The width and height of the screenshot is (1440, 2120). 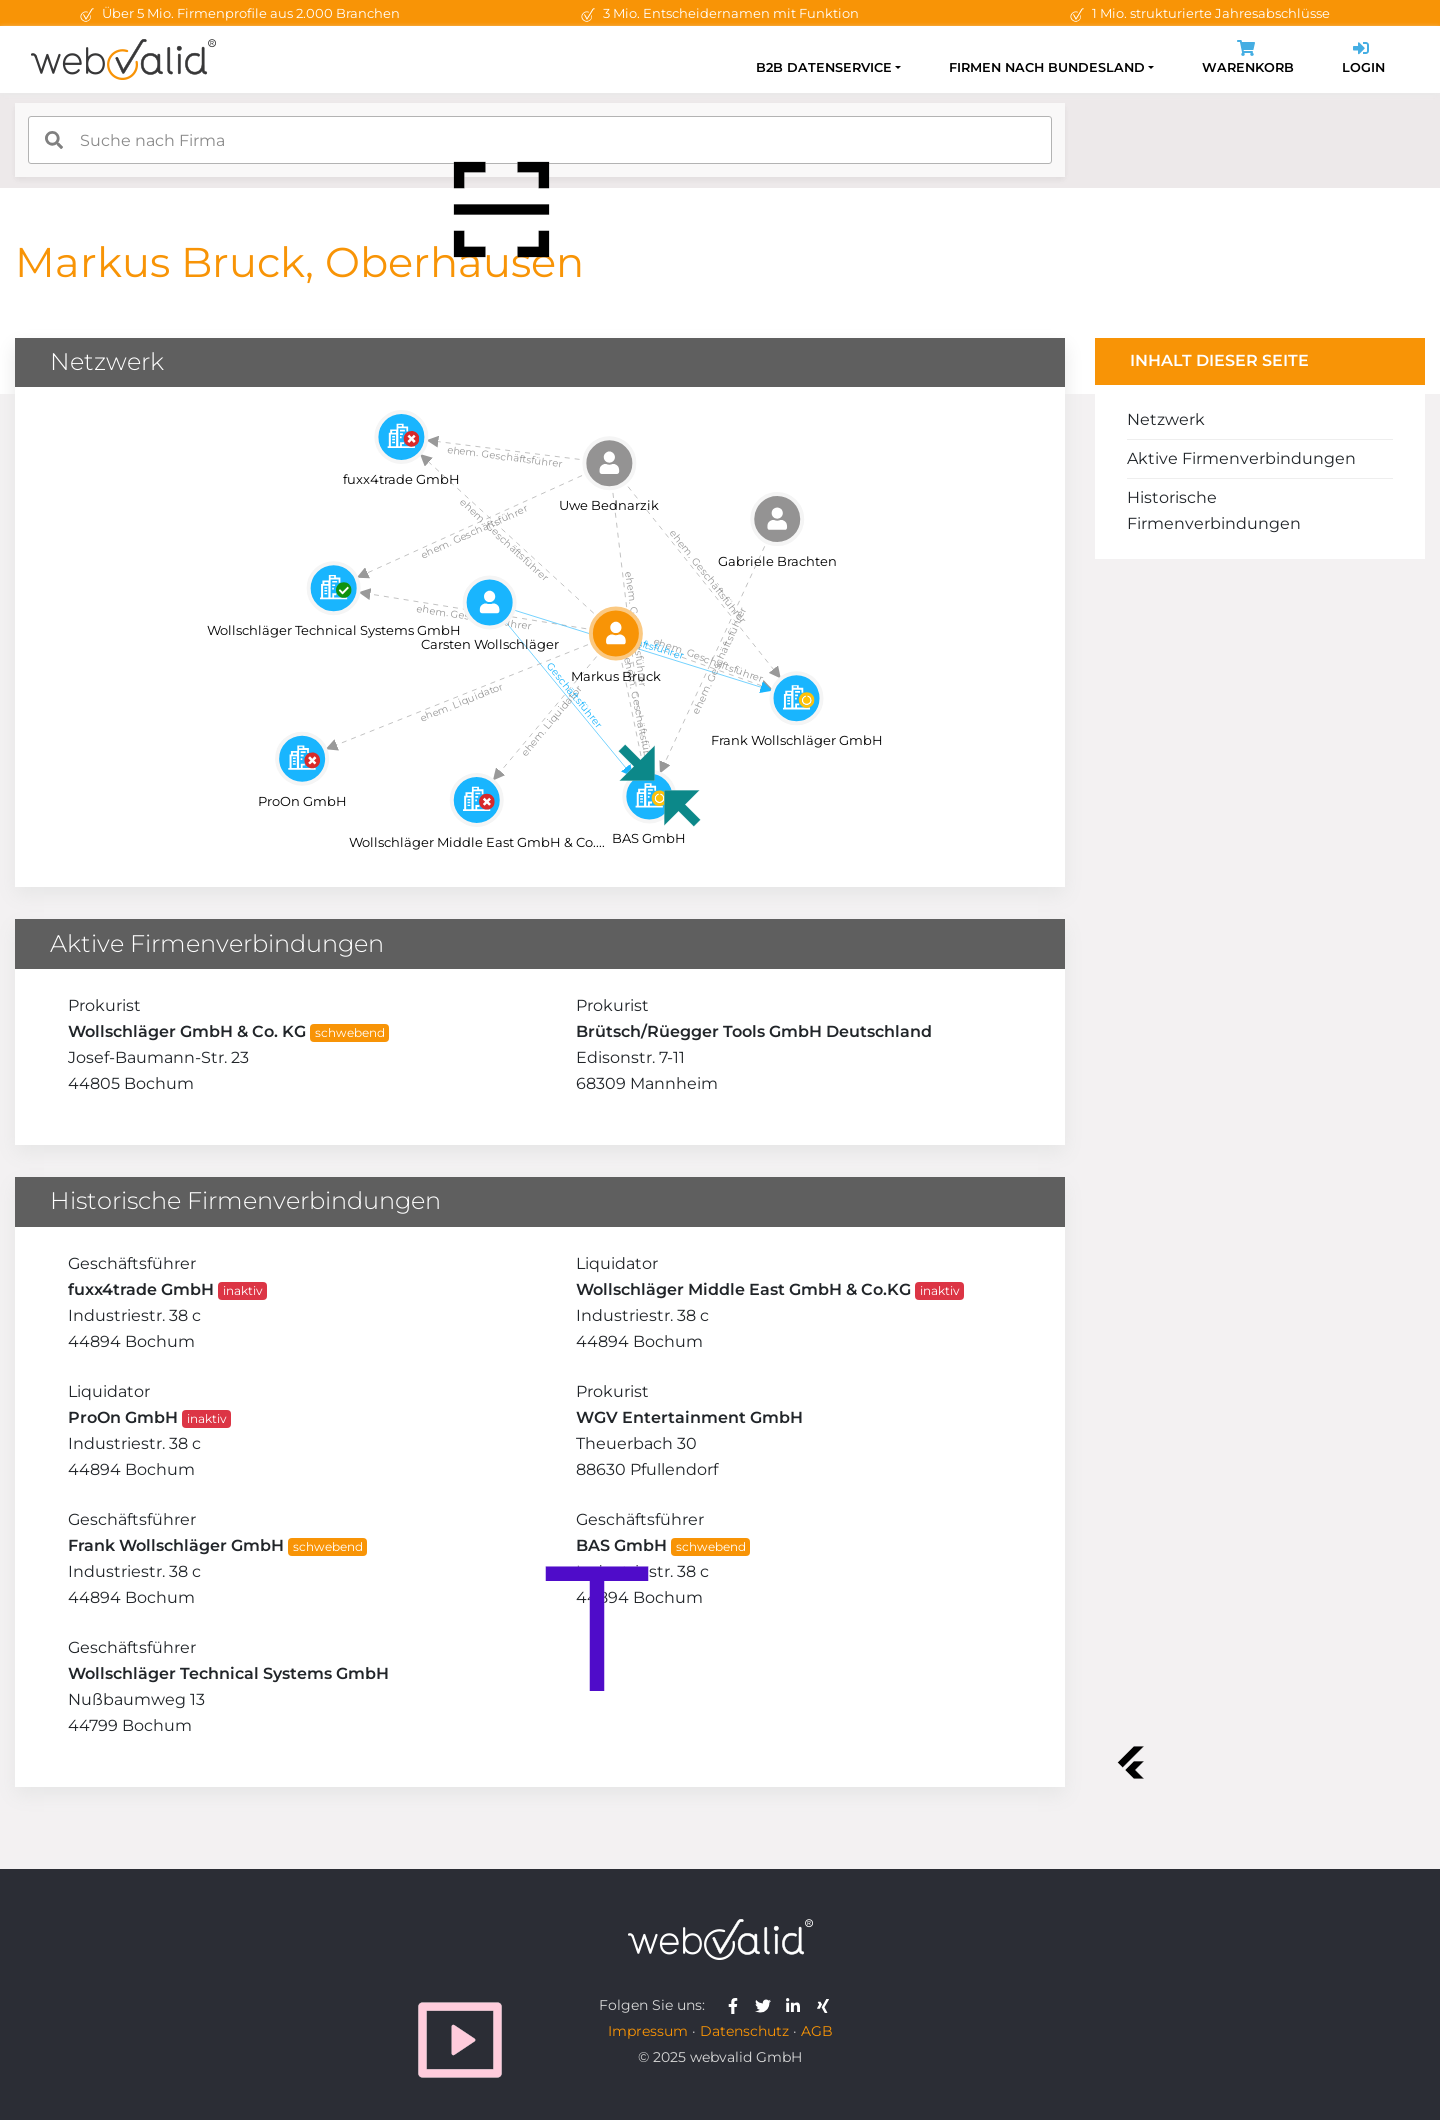 I want to click on Flutter framework logo, so click(x=1131, y=1762).